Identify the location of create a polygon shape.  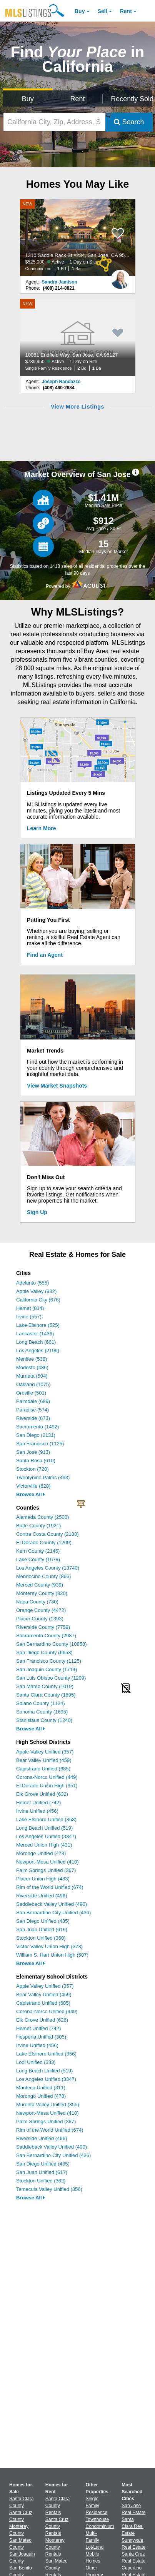
(104, 264).